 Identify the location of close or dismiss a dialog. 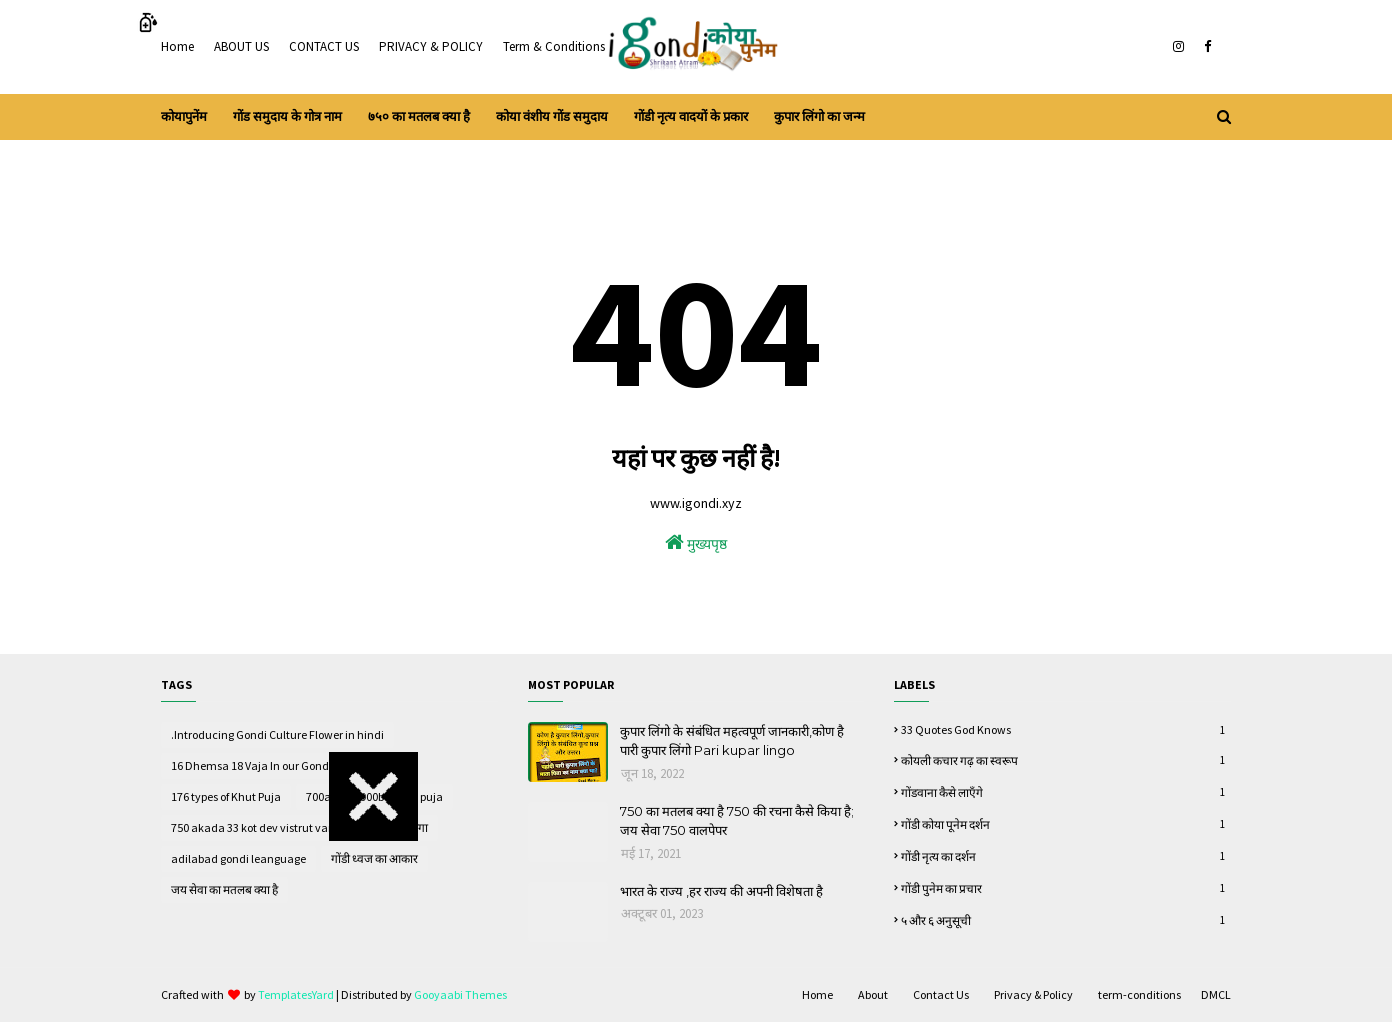
(373, 796).